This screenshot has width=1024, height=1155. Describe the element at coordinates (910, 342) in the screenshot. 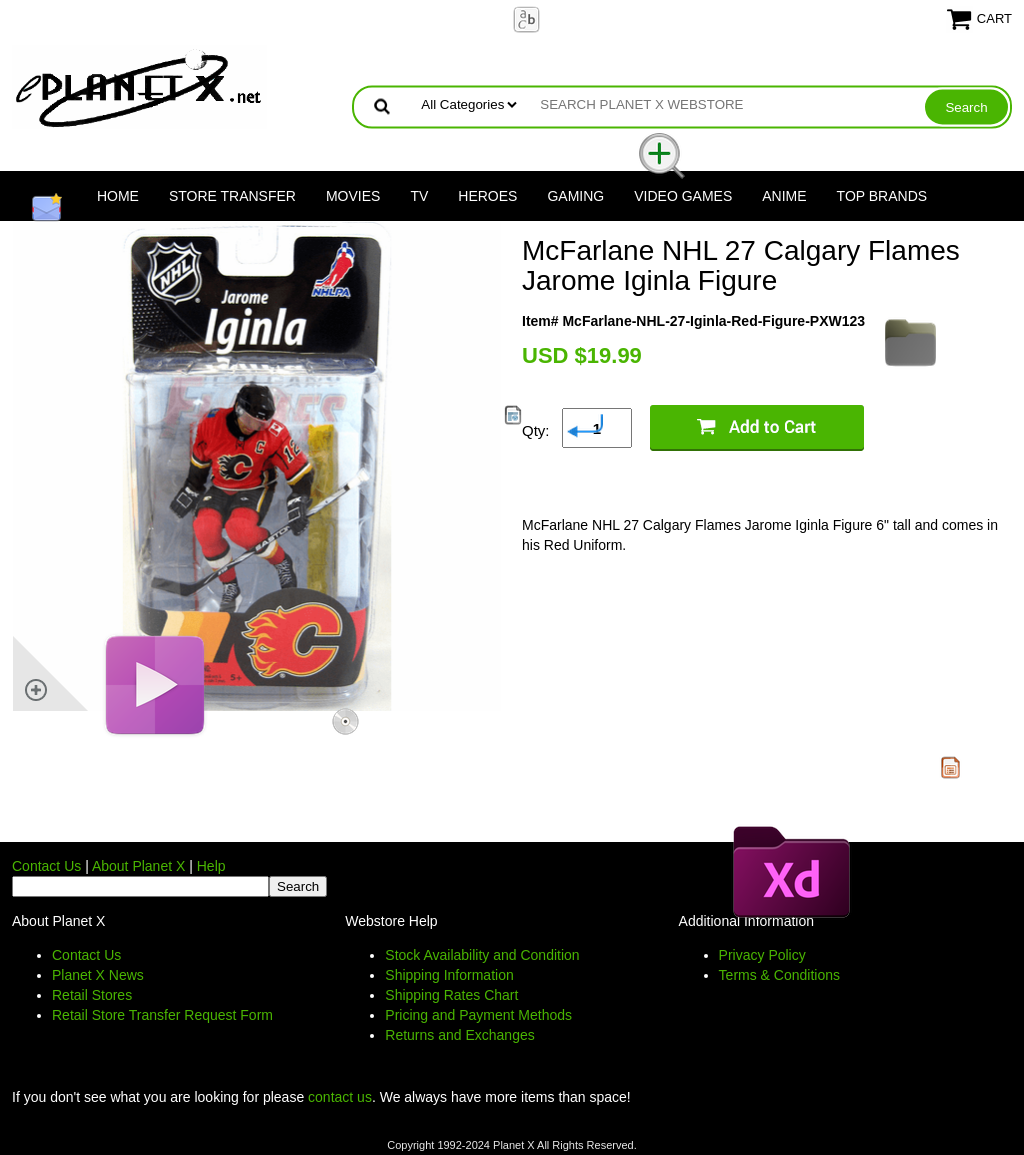

I see `indicates a valid drop target for dragging files` at that location.